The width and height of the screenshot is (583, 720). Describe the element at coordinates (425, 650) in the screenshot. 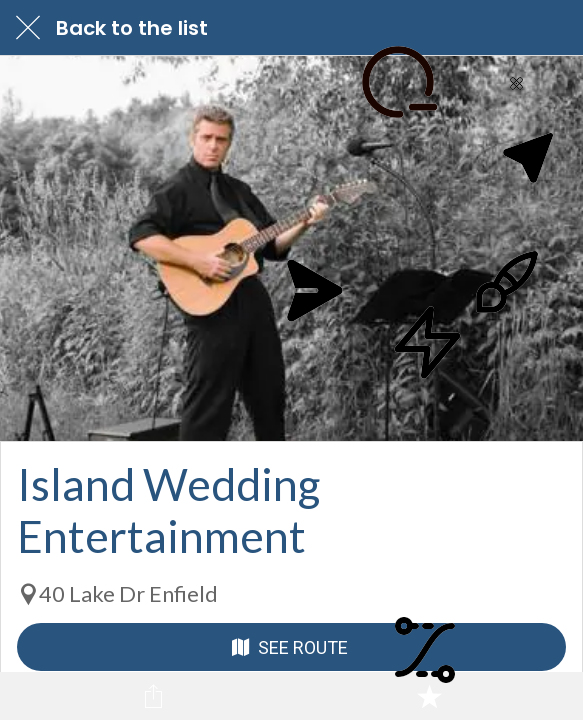

I see `adjust animation easing curve control points` at that location.